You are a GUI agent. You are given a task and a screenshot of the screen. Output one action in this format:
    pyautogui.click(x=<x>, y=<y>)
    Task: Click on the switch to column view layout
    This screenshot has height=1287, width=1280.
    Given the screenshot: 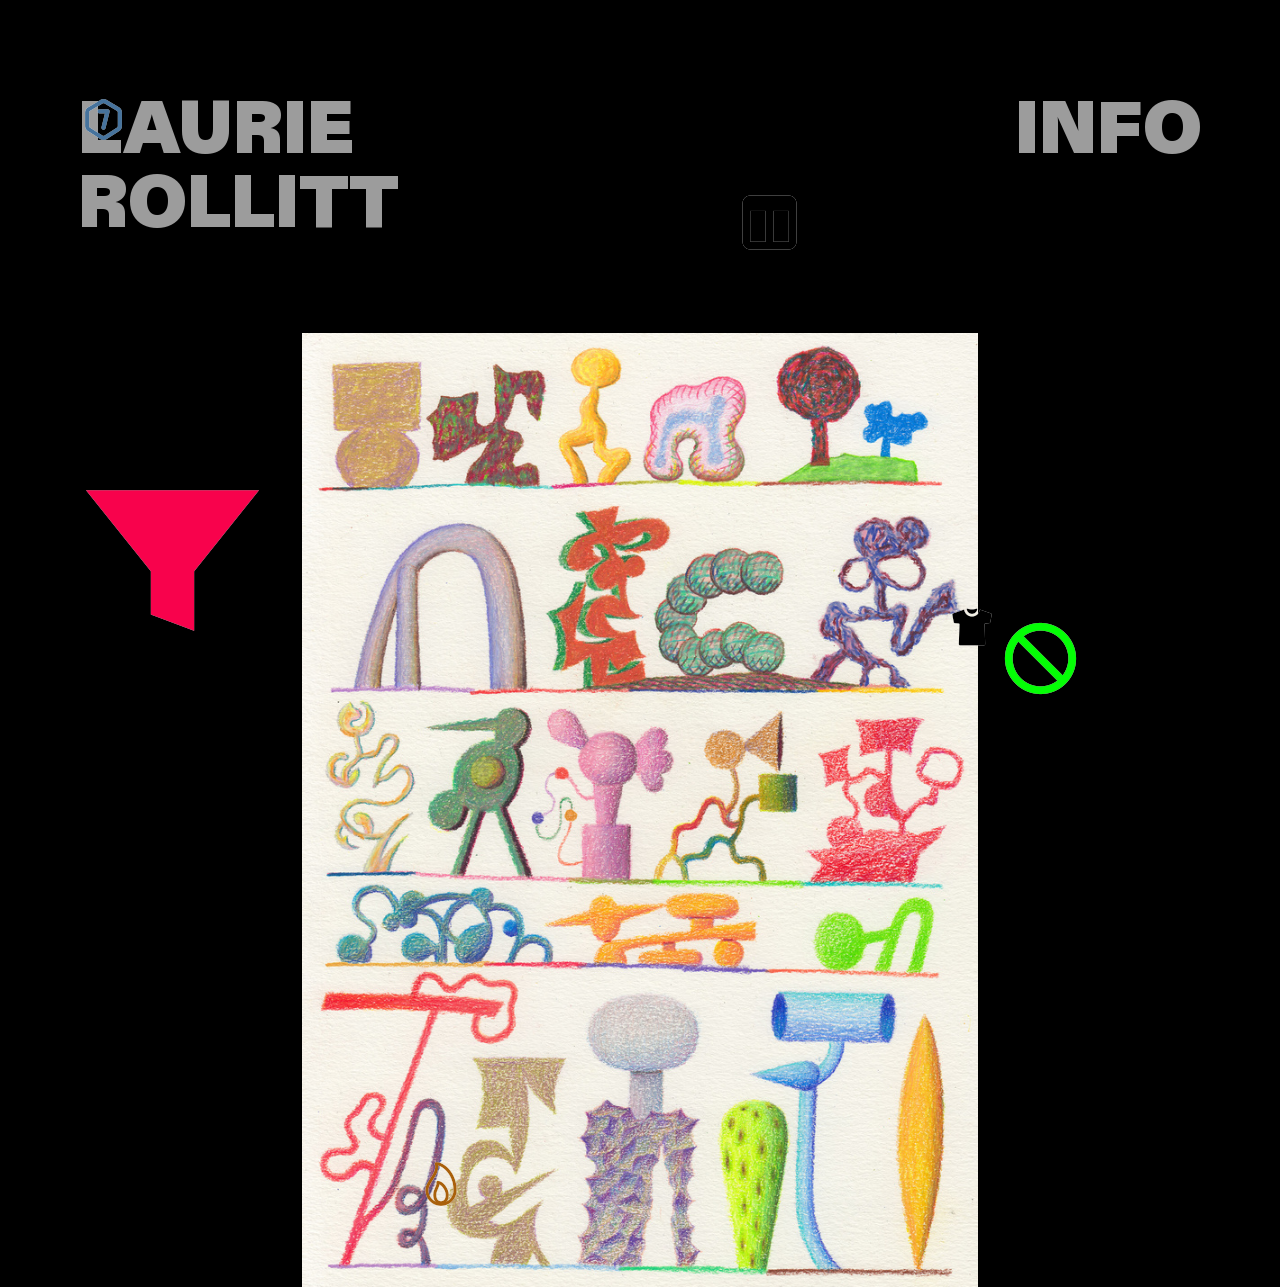 What is the action you would take?
    pyautogui.click(x=769, y=222)
    